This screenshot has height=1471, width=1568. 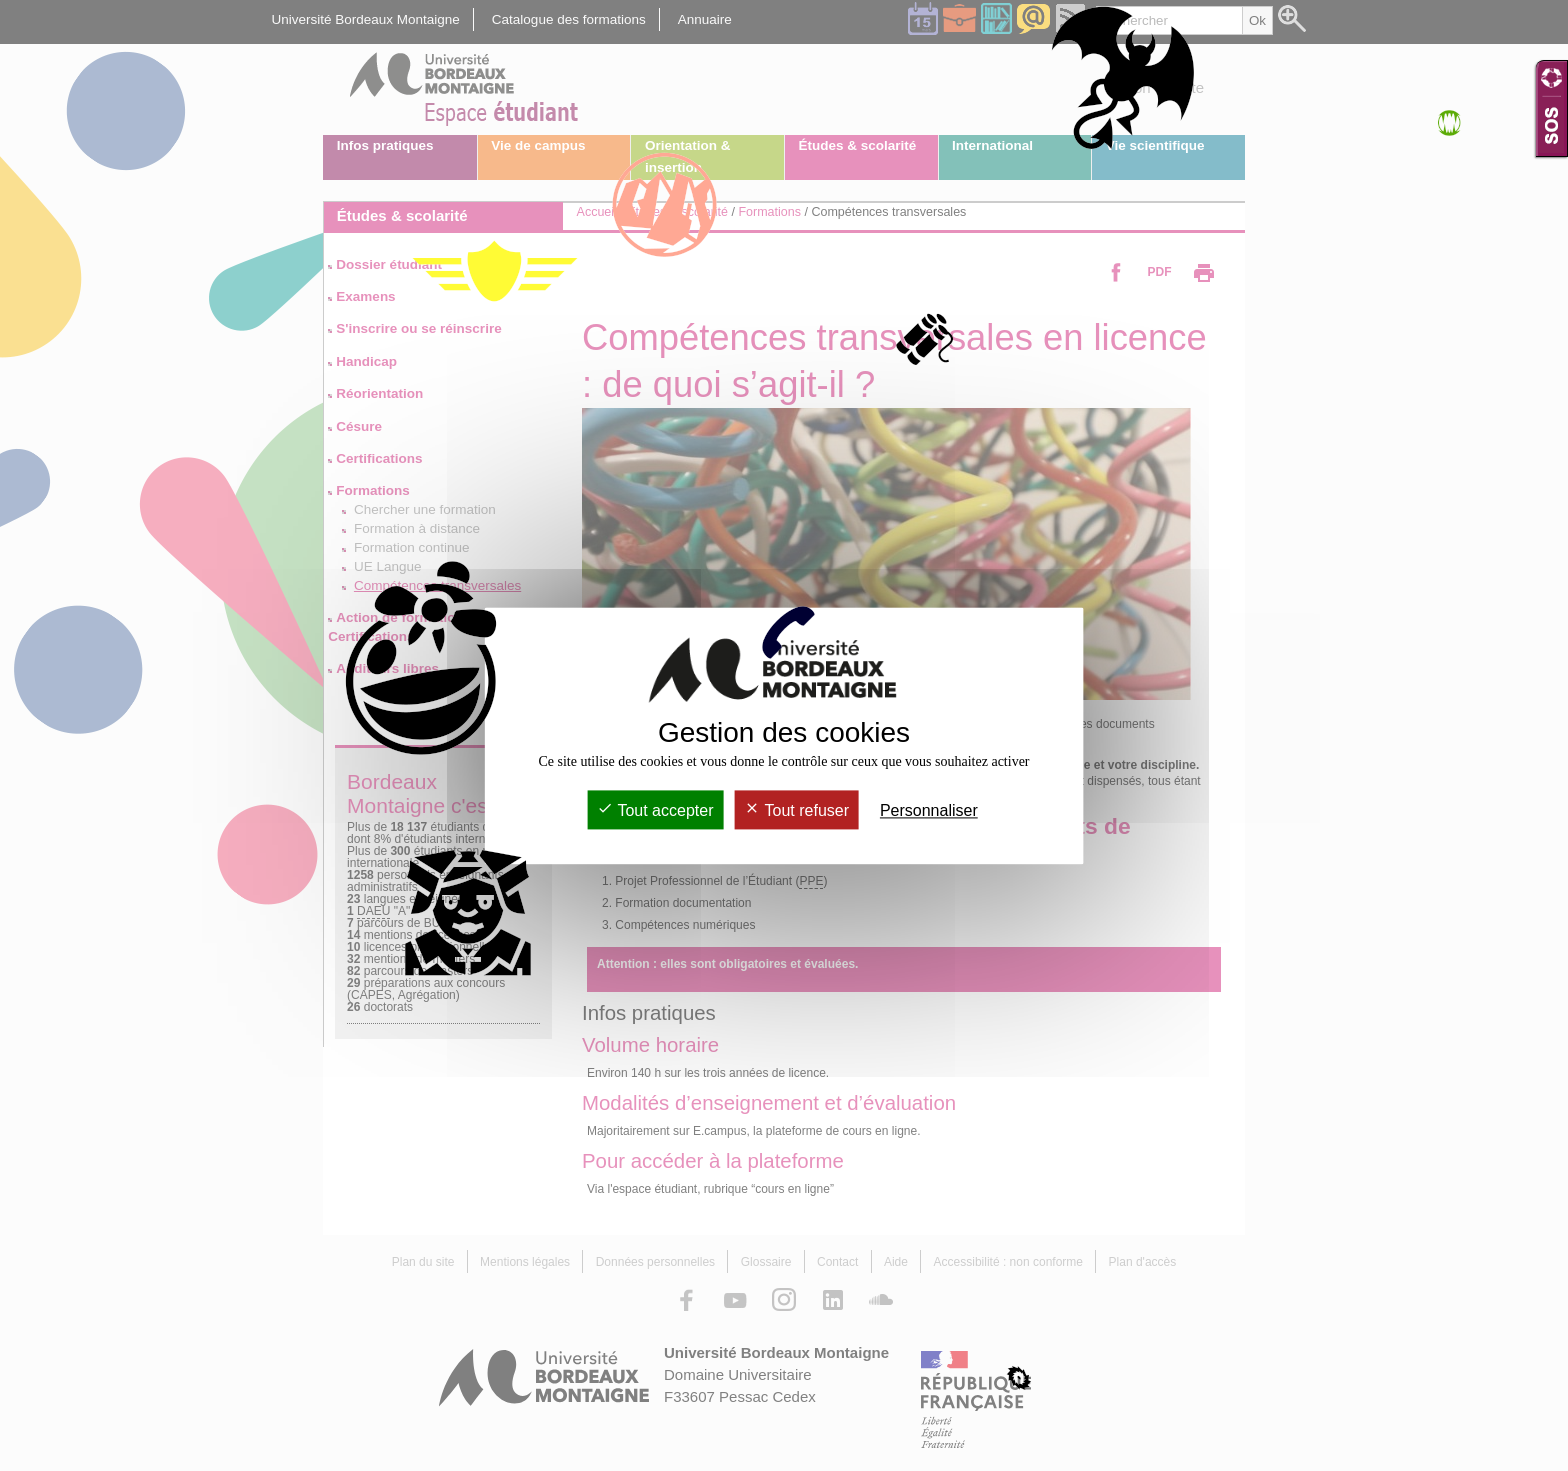 I want to click on select imp character or creature type, so click(x=1122, y=77).